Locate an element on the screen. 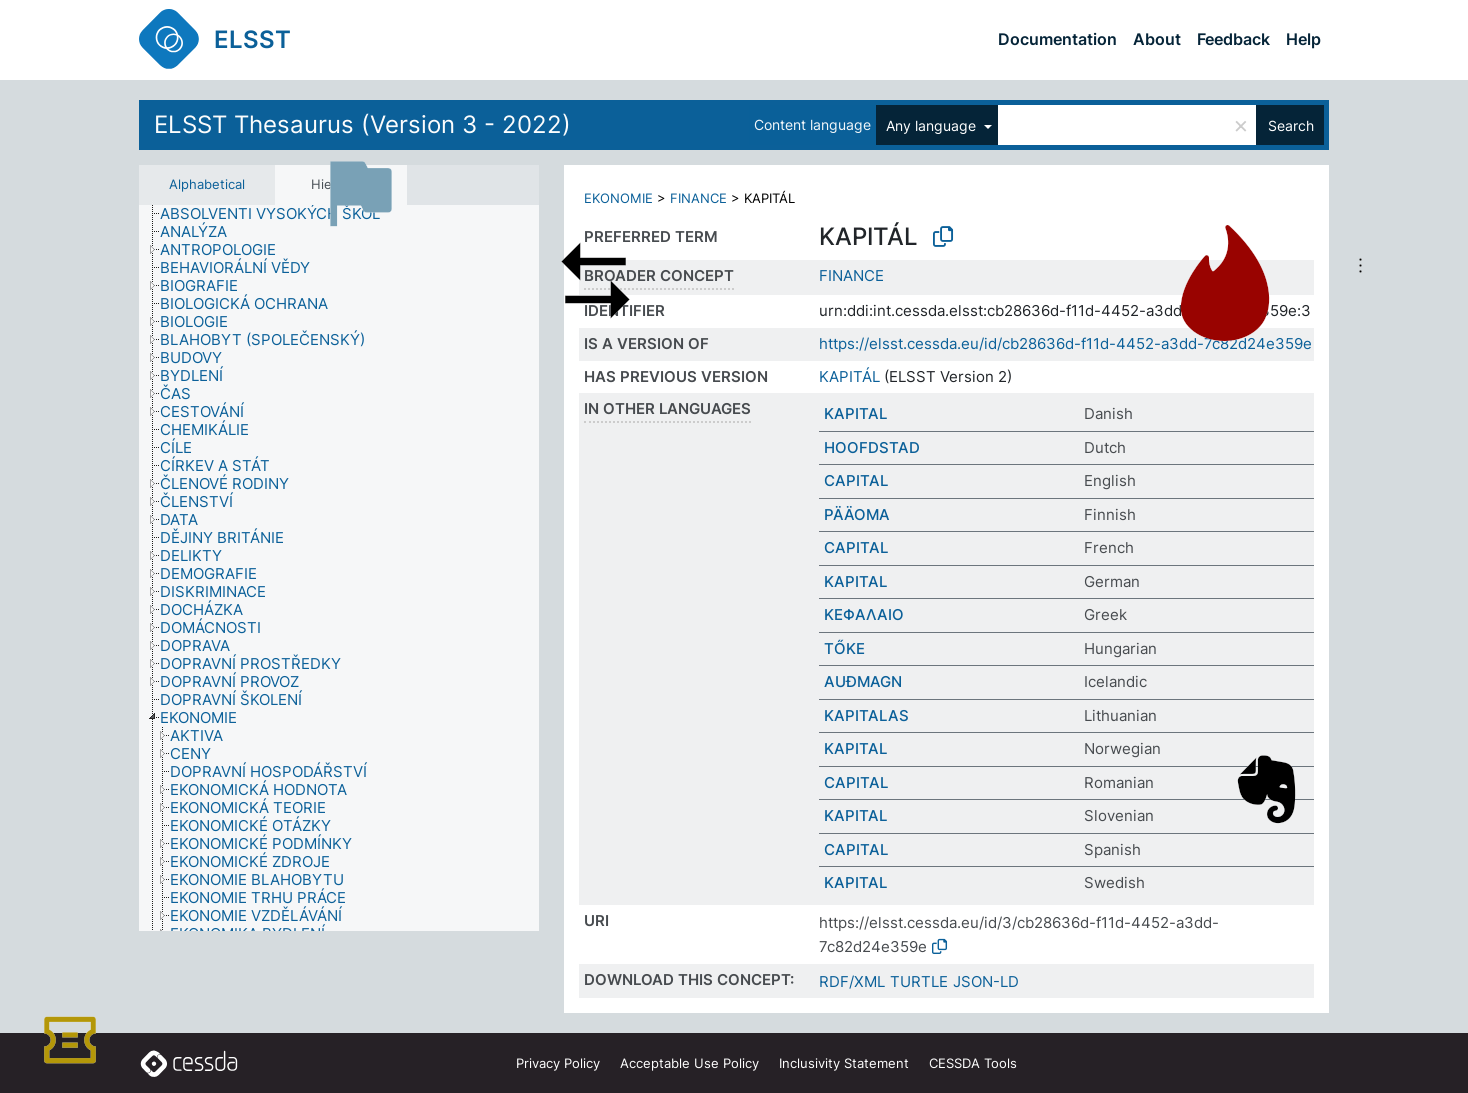 The width and height of the screenshot is (1468, 1093). flag or mark an item for follow-up is located at coordinates (361, 192).